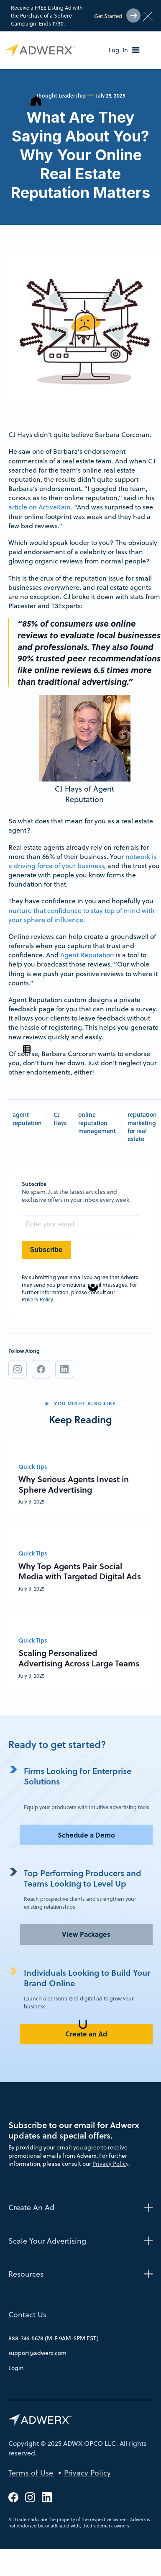  Describe the element at coordinates (93, 1287) in the screenshot. I see `access spa or wellness features` at that location.